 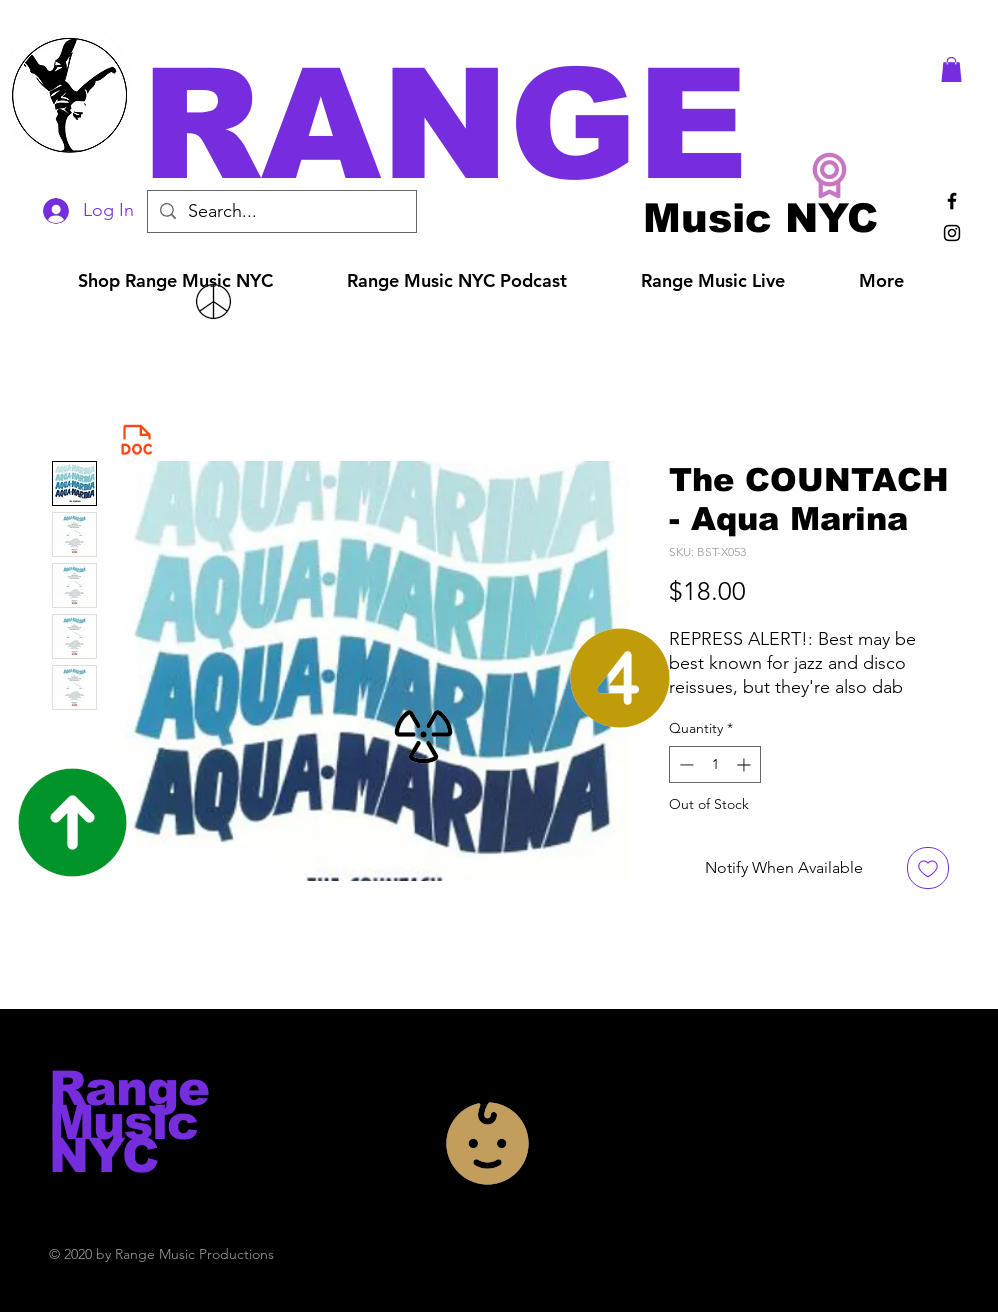 I want to click on view achievements or awards, so click(x=829, y=175).